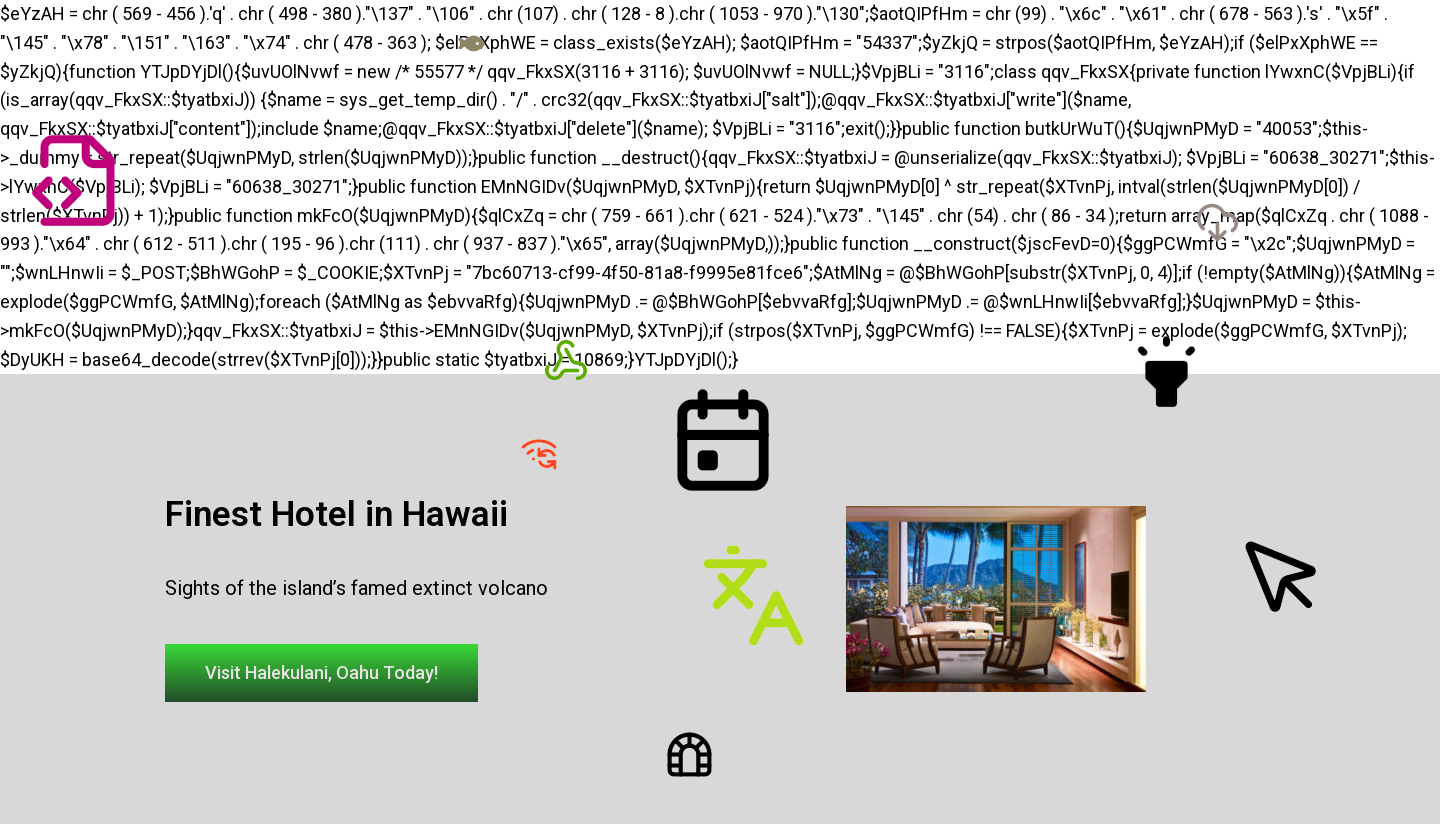 The height and width of the screenshot is (824, 1440). I want to click on view source code file, so click(77, 180).